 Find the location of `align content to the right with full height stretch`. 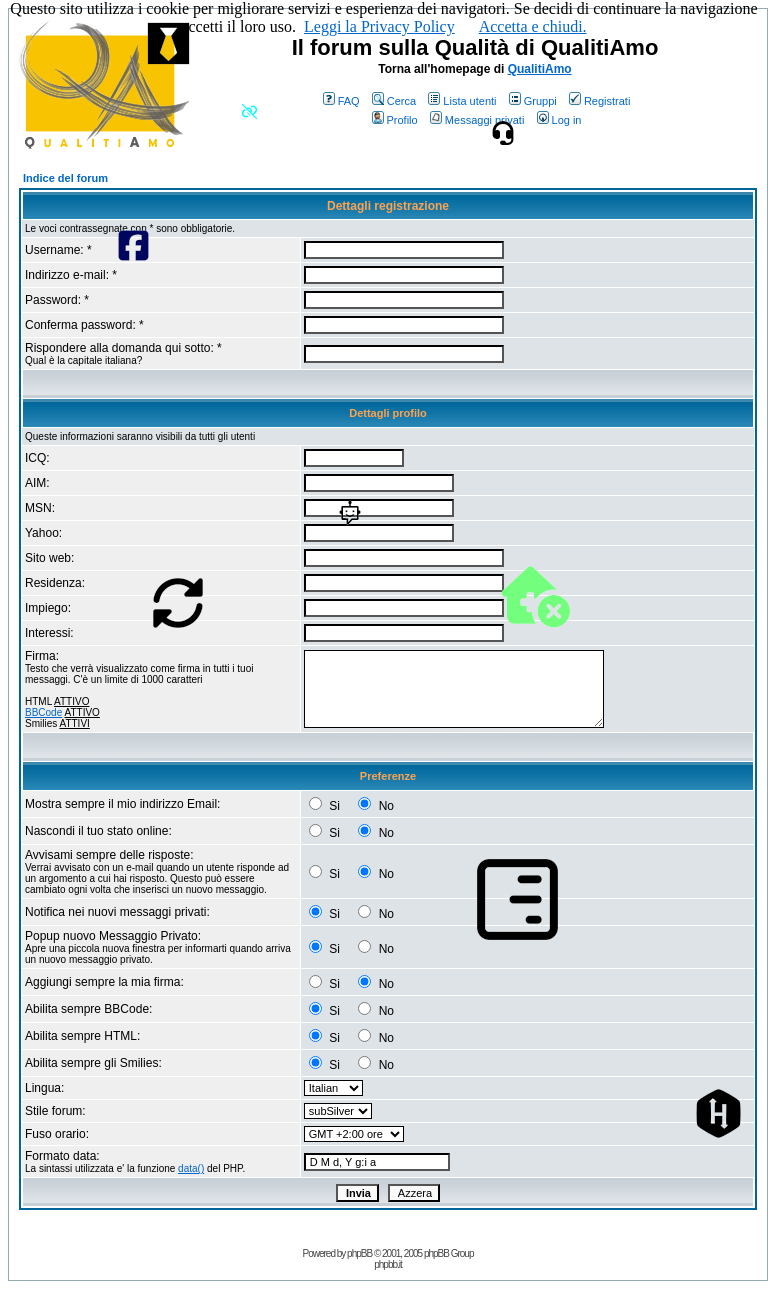

align content to the right with full height stretch is located at coordinates (517, 899).